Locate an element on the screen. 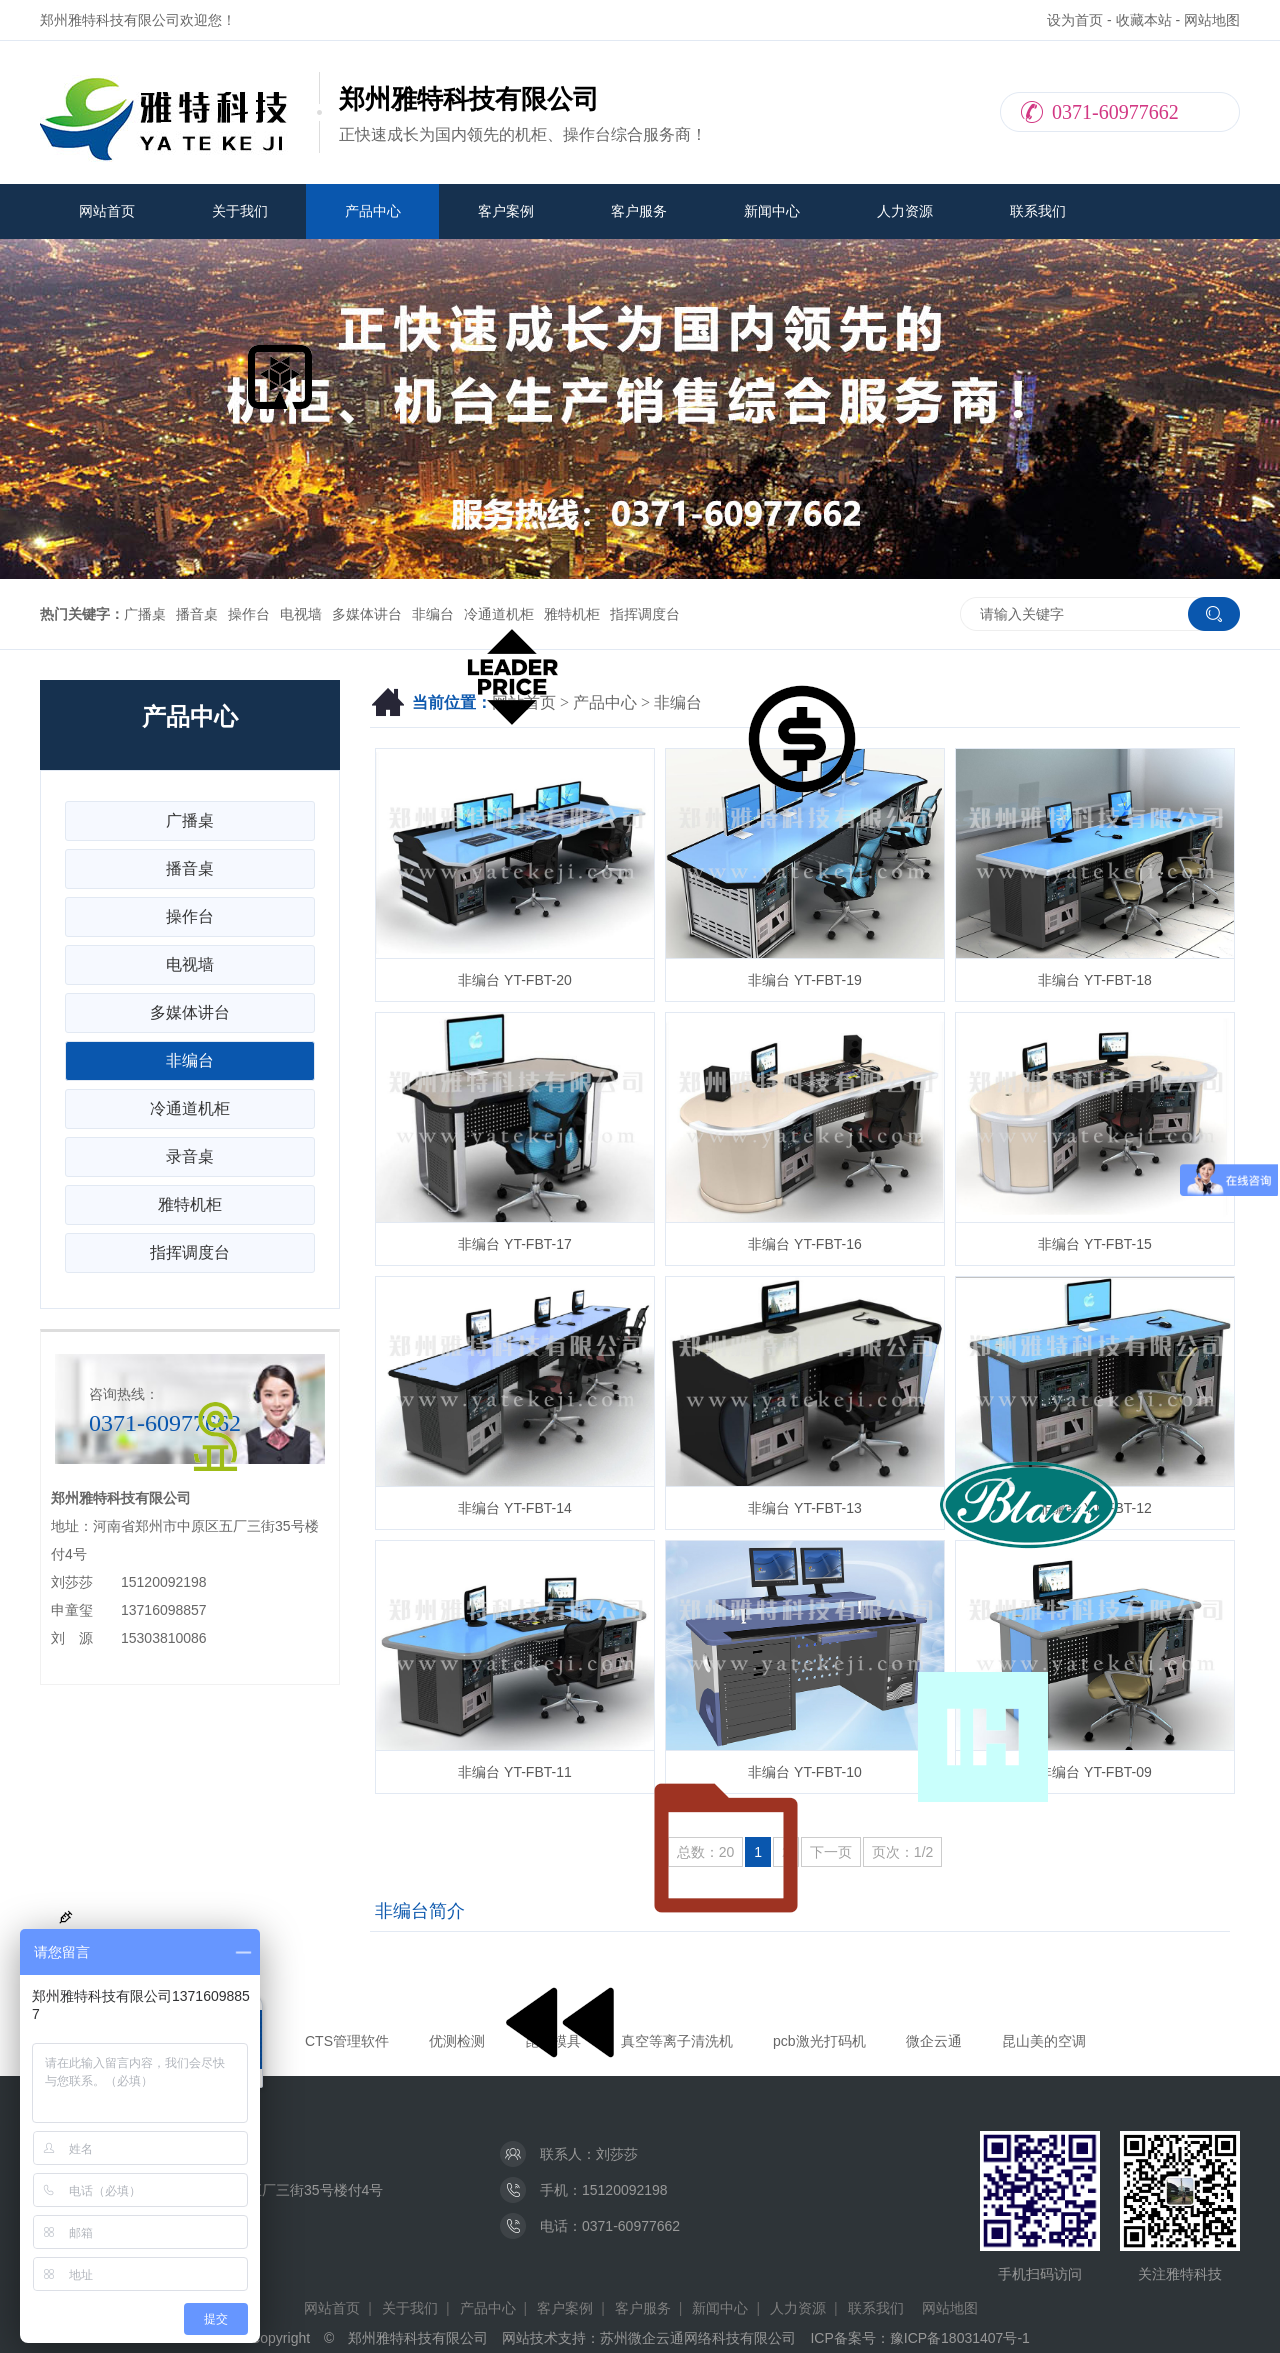 This screenshot has height=2353, width=1280. black brand logo is located at coordinates (1029, 1505).